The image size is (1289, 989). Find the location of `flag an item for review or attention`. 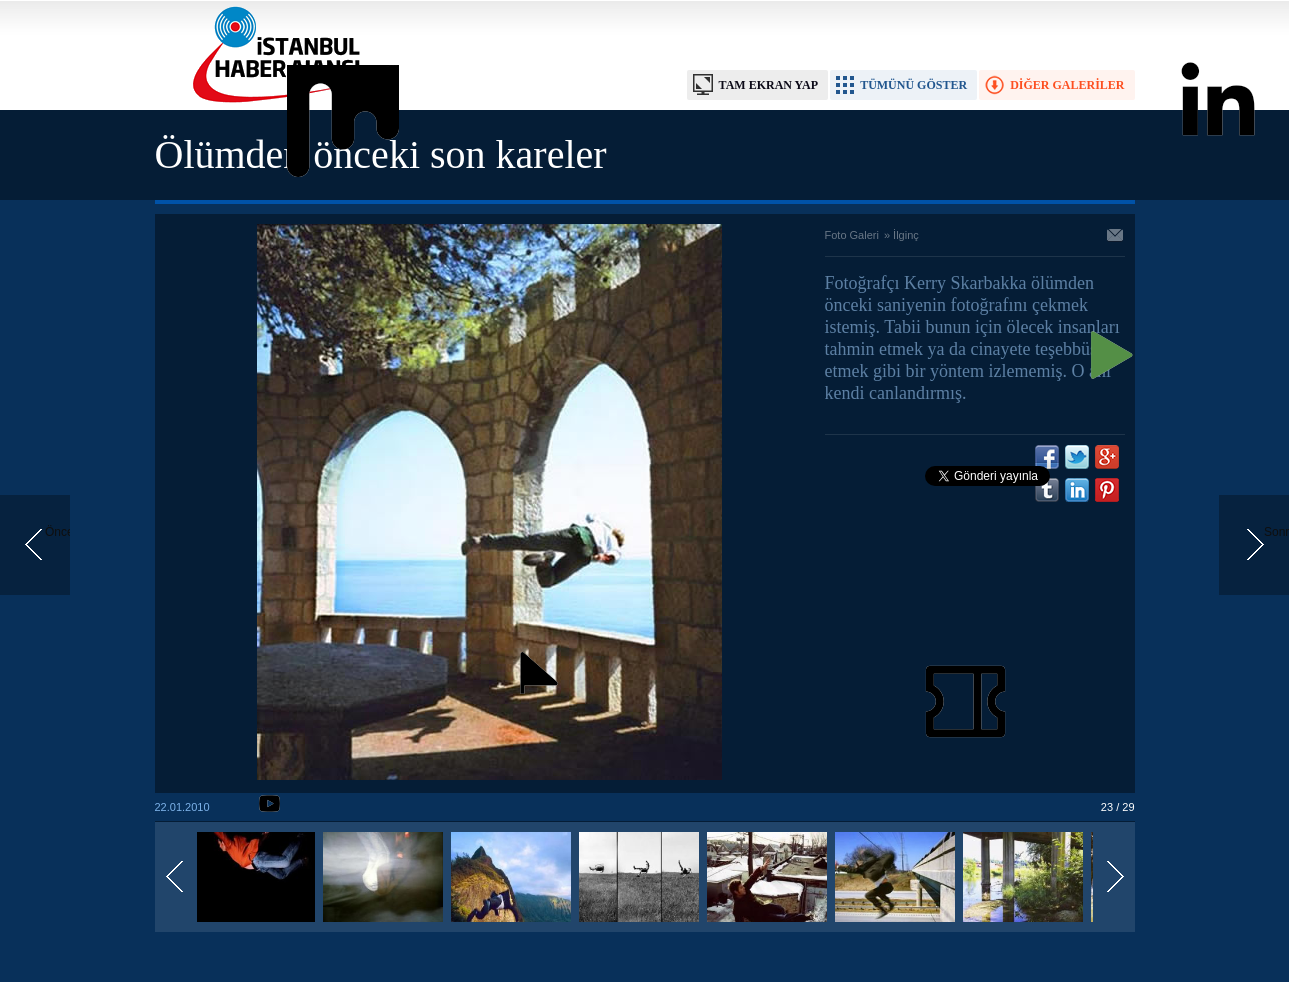

flag an item for review or attention is located at coordinates (537, 673).